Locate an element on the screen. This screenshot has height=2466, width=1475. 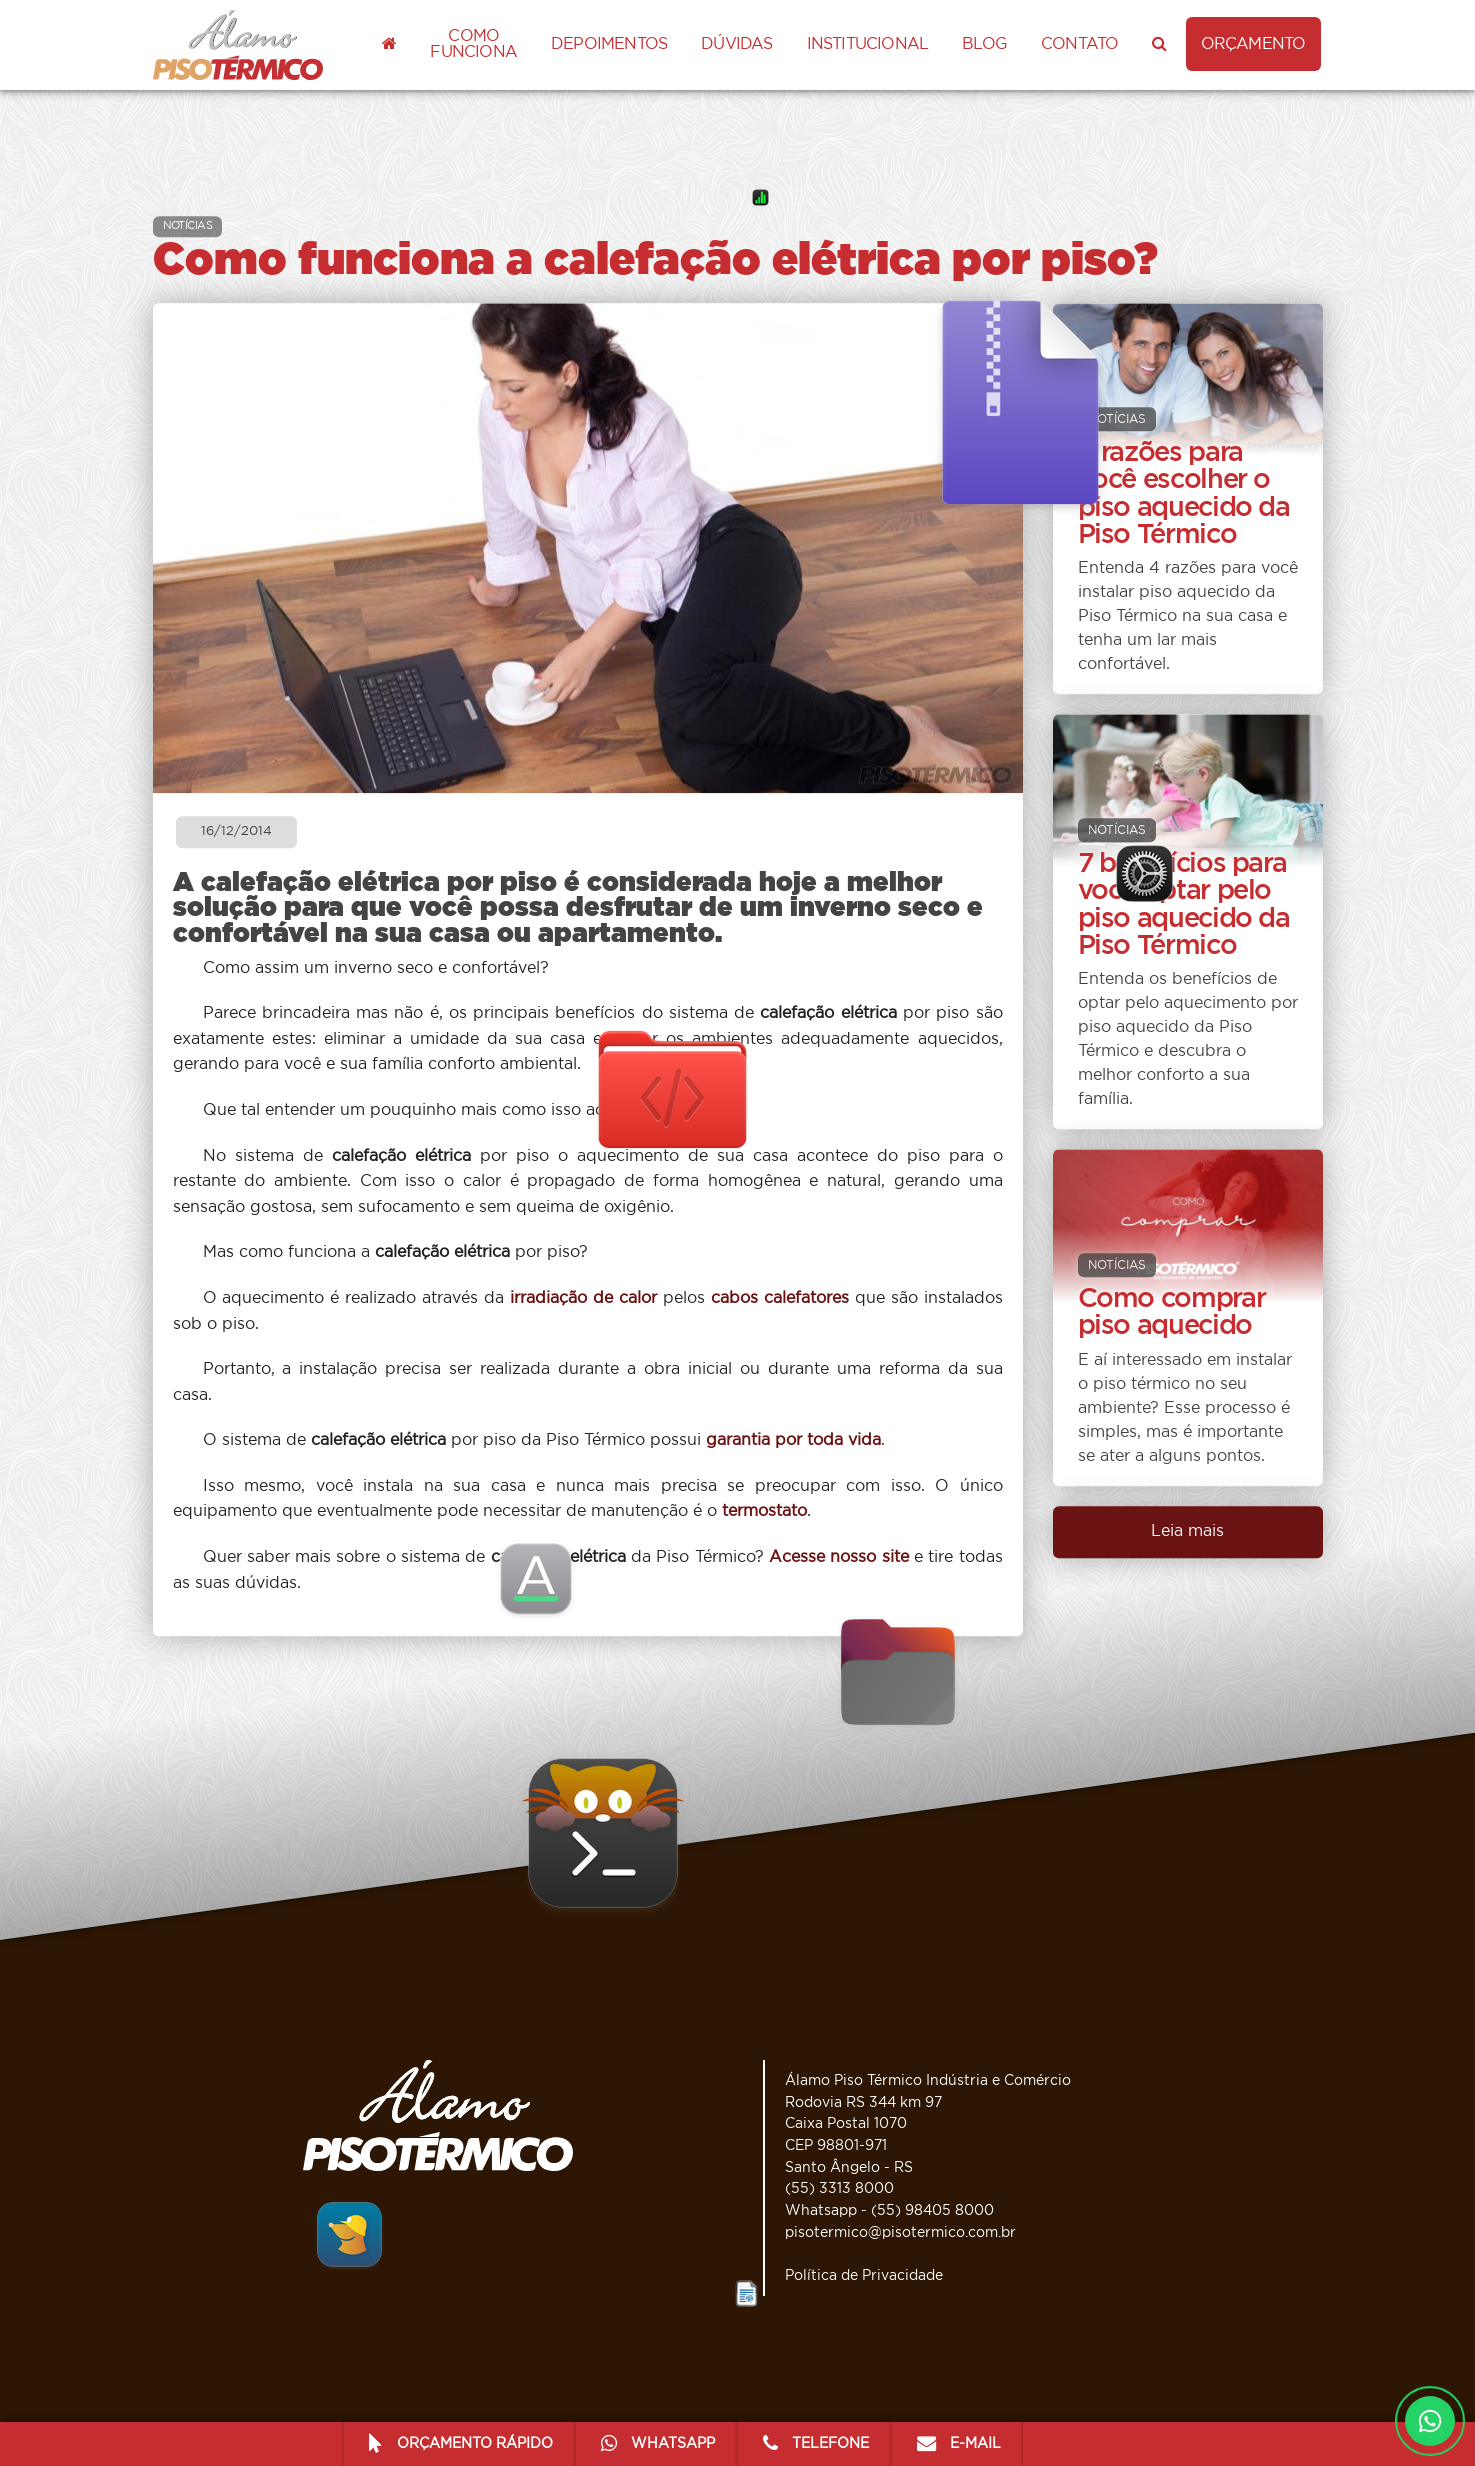
open apple numbers spreadsheet app is located at coordinates (760, 197).